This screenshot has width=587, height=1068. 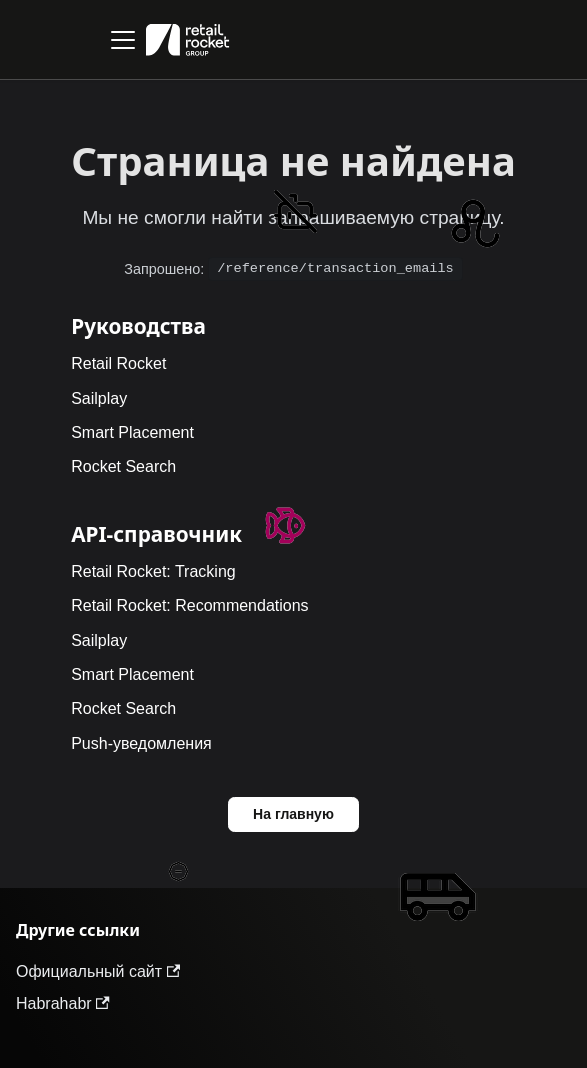 I want to click on access airport shuttle services, so click(x=438, y=897).